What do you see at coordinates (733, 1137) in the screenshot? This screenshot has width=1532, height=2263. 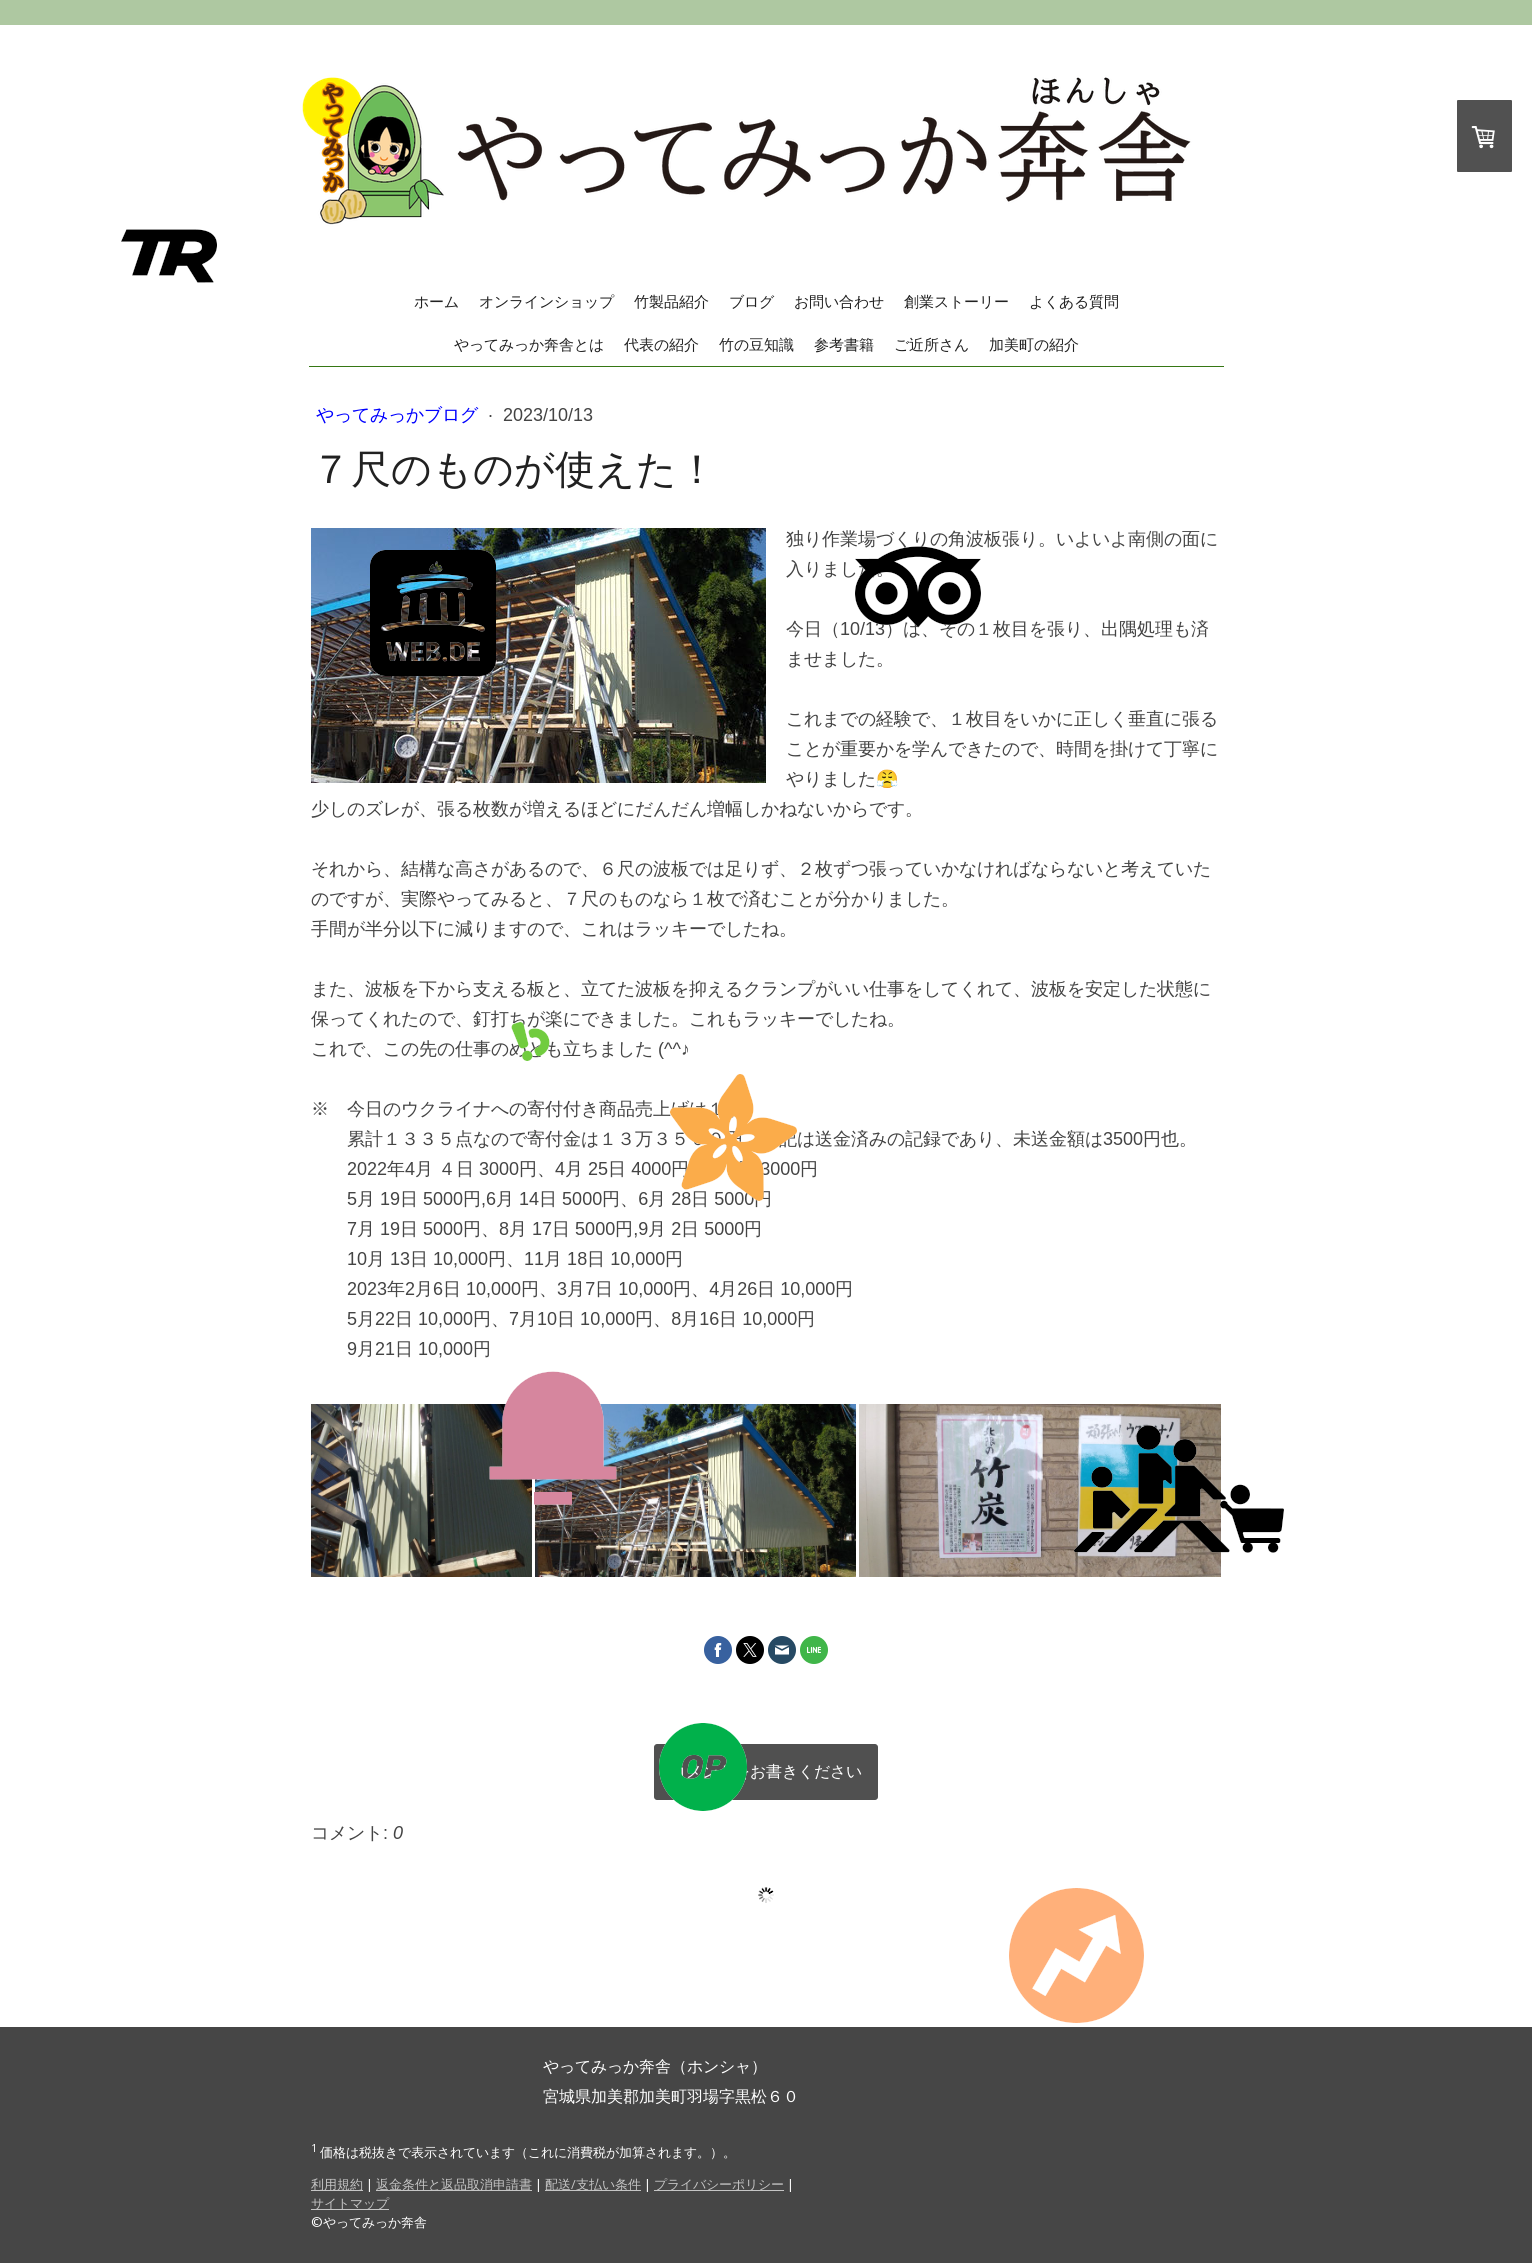 I see `visit the Adafruit website or store` at bounding box center [733, 1137].